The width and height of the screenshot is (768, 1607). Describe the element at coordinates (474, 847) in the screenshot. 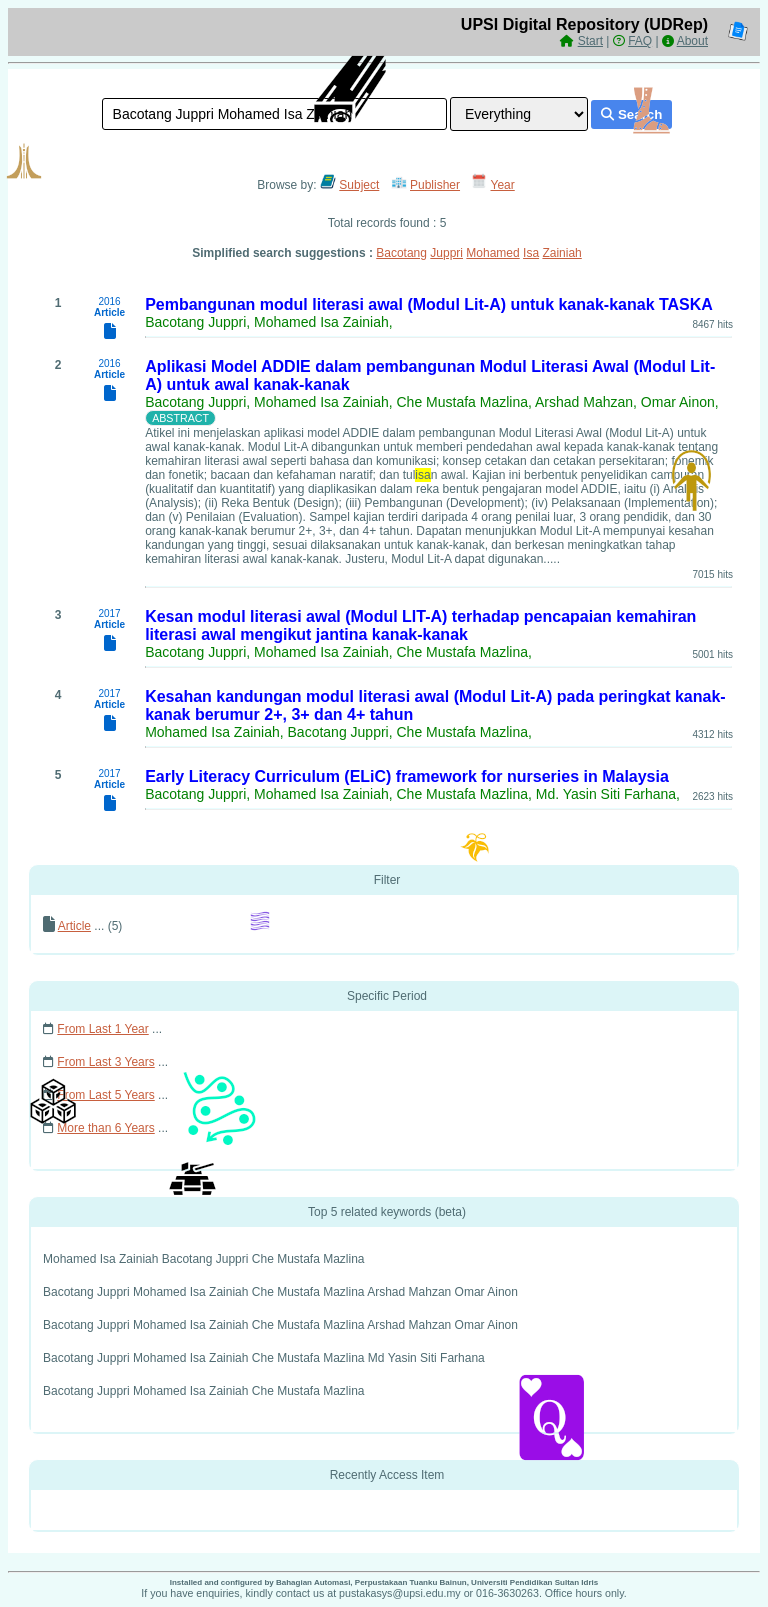

I see `represents plant or nature-related content` at that location.